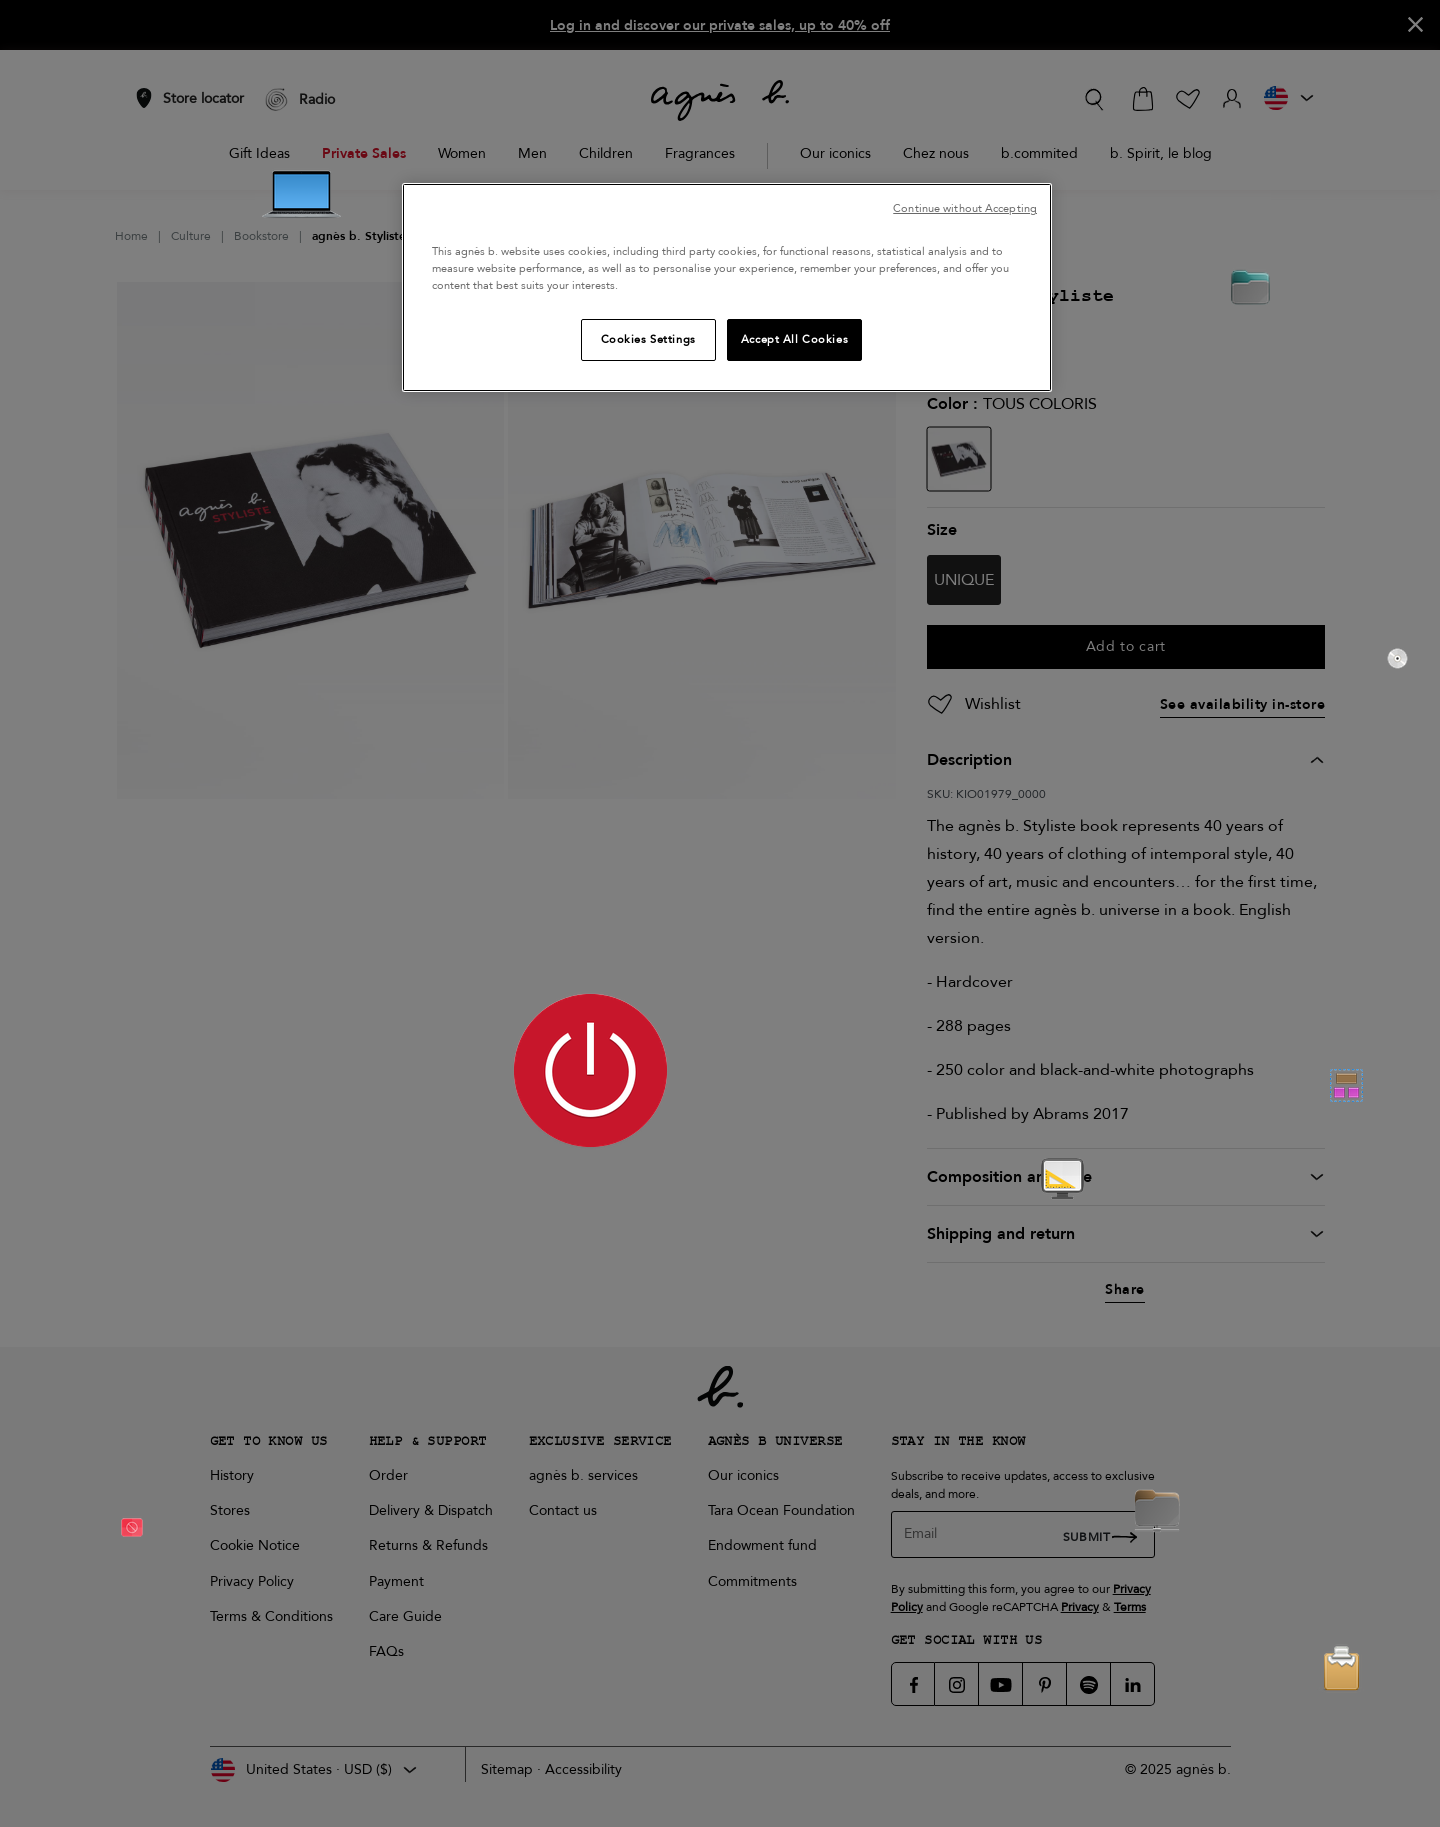  I want to click on indicates a task or assignment is overdue, so click(1341, 1669).